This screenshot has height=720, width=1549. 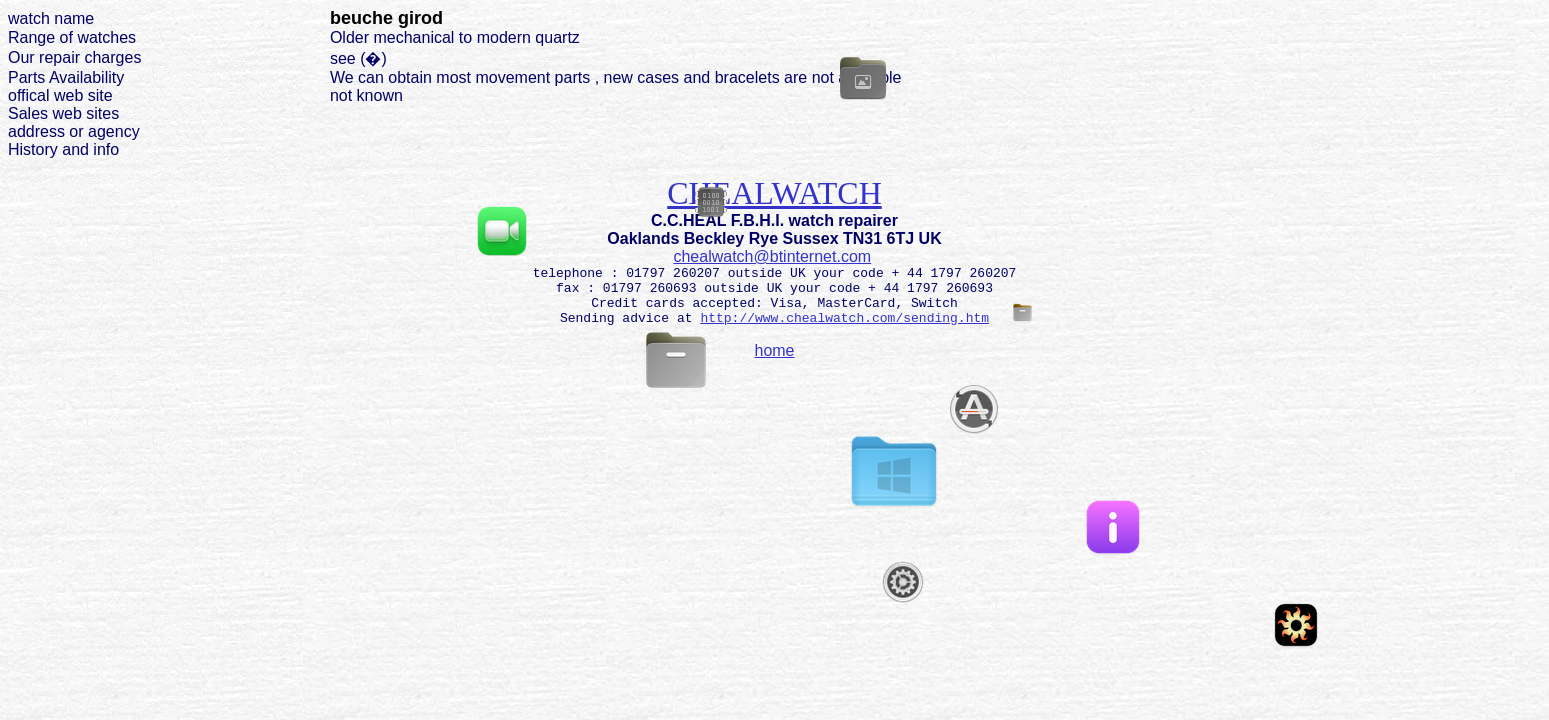 What do you see at coordinates (1022, 312) in the screenshot?
I see `open the file manager application` at bounding box center [1022, 312].